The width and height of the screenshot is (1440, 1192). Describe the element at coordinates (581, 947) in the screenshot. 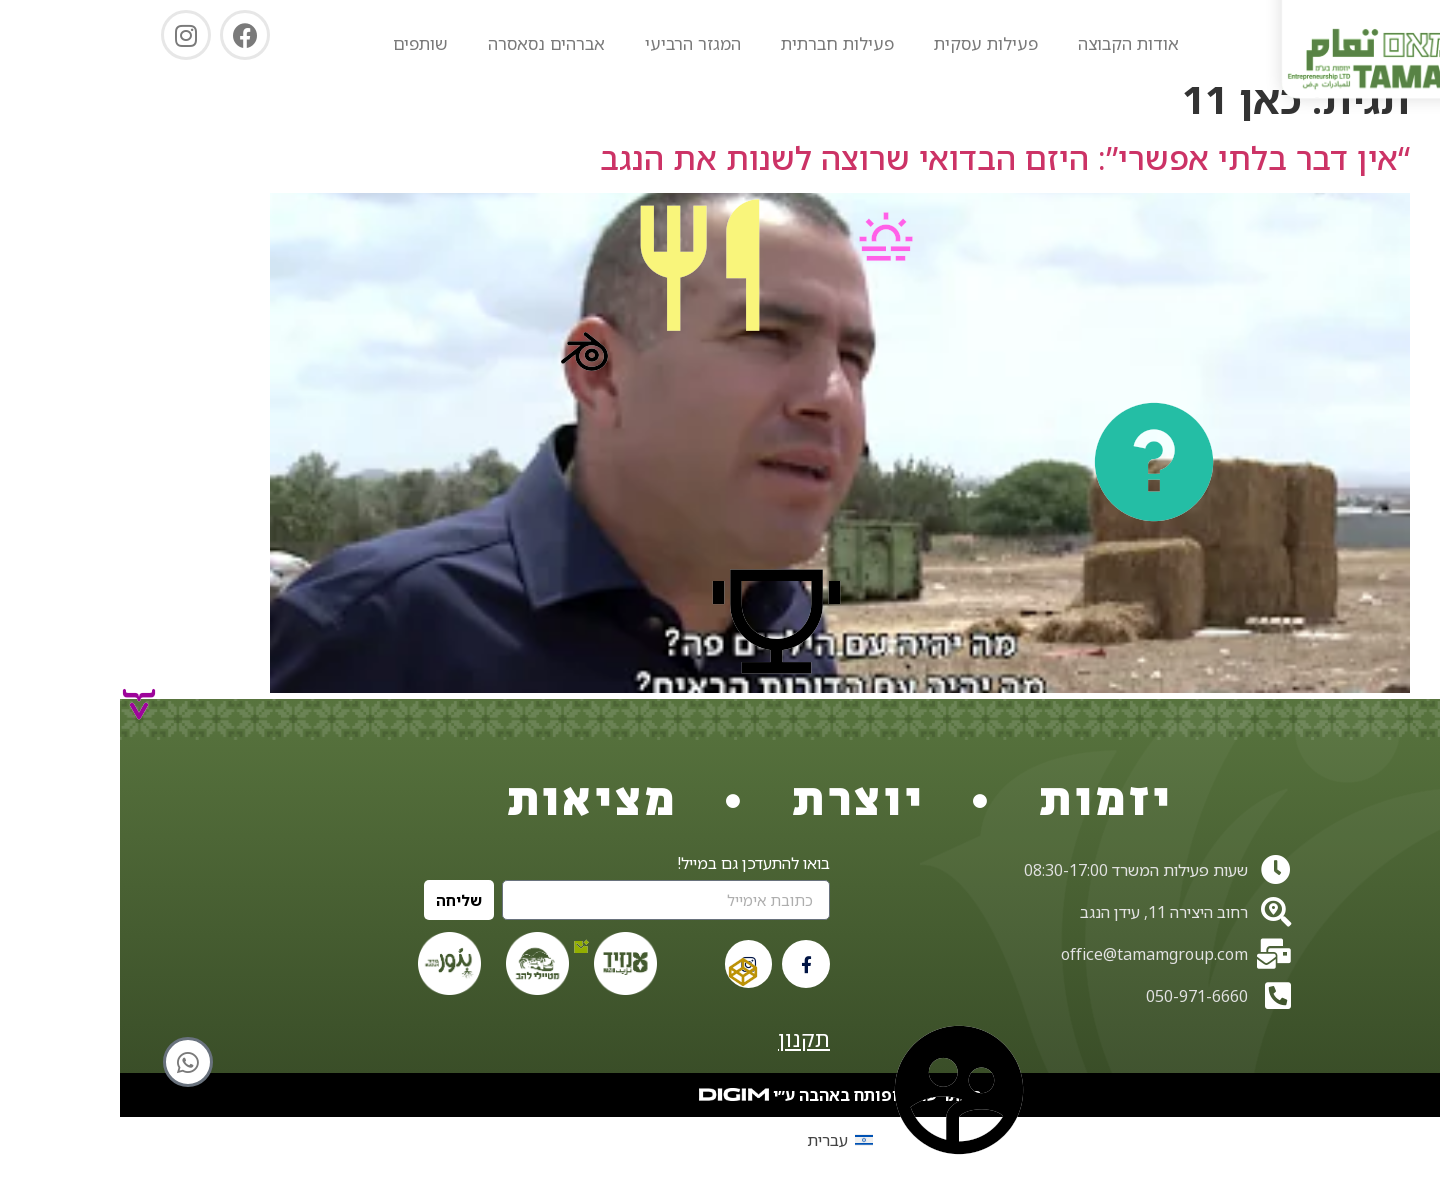

I see `access AI-powered email features` at that location.